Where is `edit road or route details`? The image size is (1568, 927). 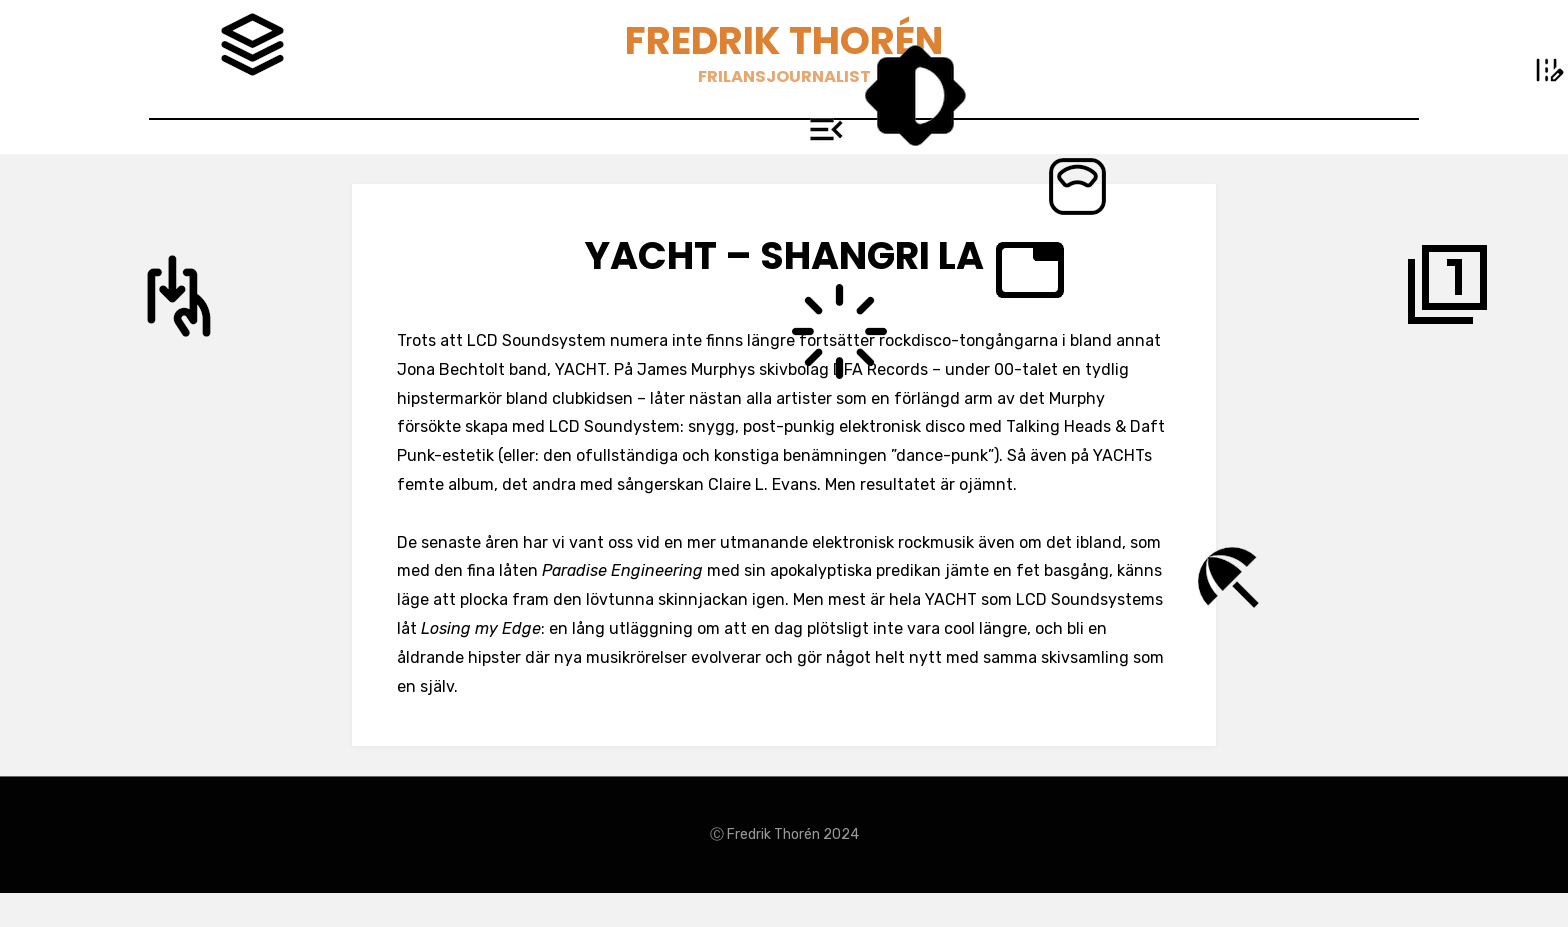
edit road or route details is located at coordinates (1548, 70).